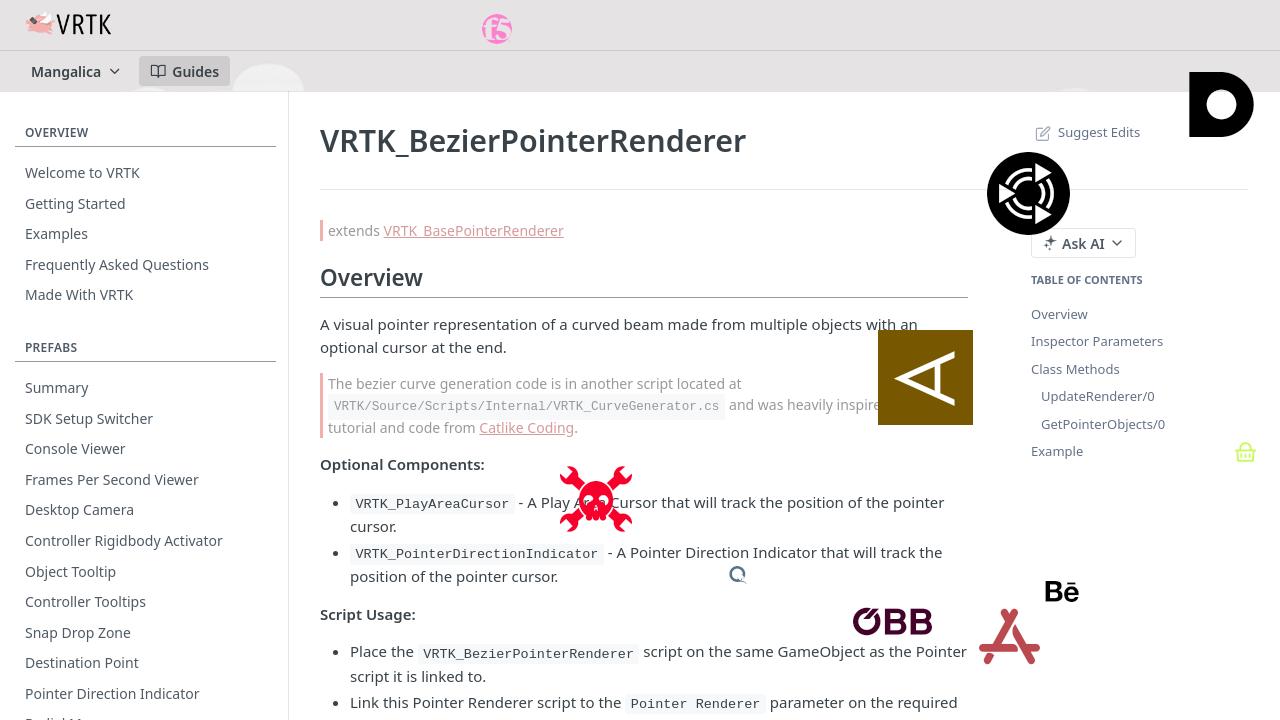 The height and width of the screenshot is (720, 1280). Describe the element at coordinates (1221, 104) in the screenshot. I see `DatoCMS logo` at that location.